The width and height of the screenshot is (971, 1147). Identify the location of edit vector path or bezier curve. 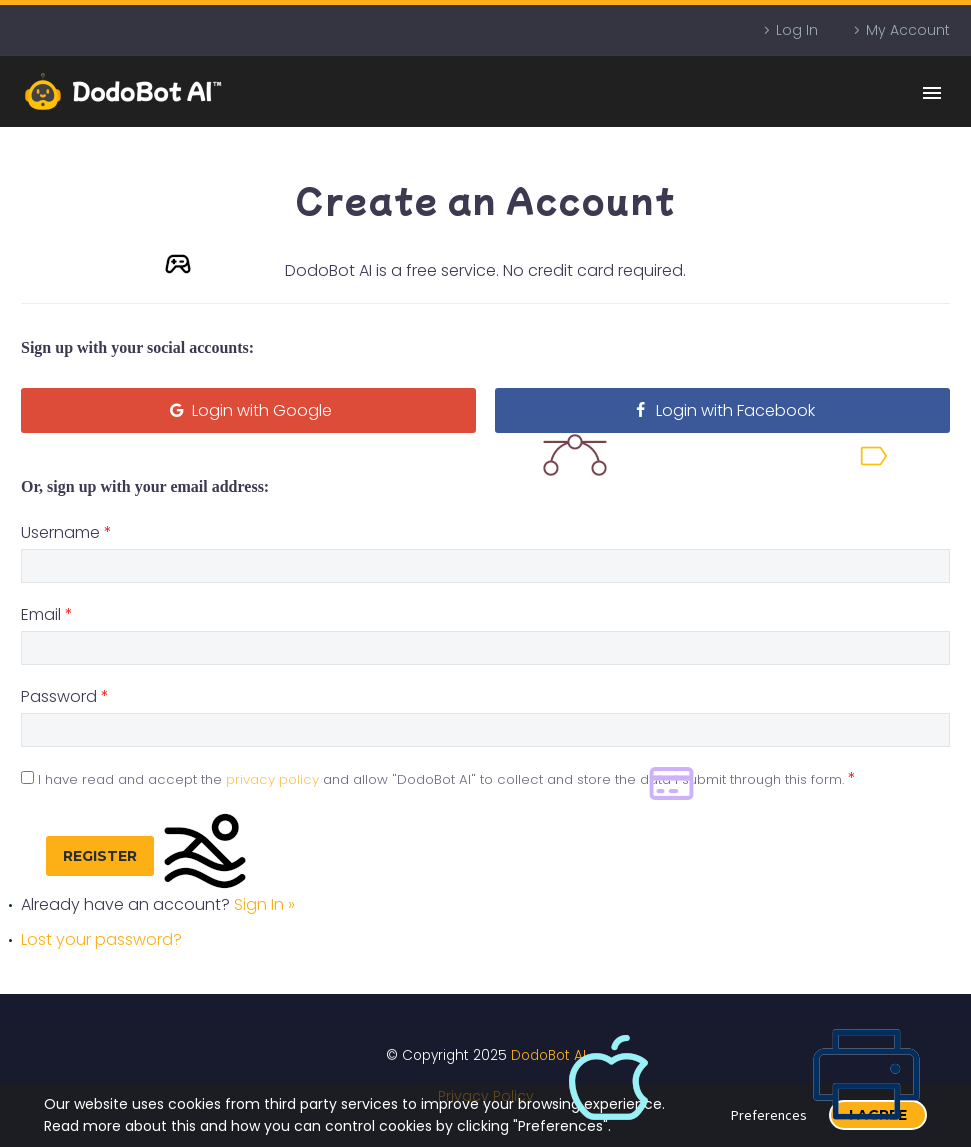
(575, 455).